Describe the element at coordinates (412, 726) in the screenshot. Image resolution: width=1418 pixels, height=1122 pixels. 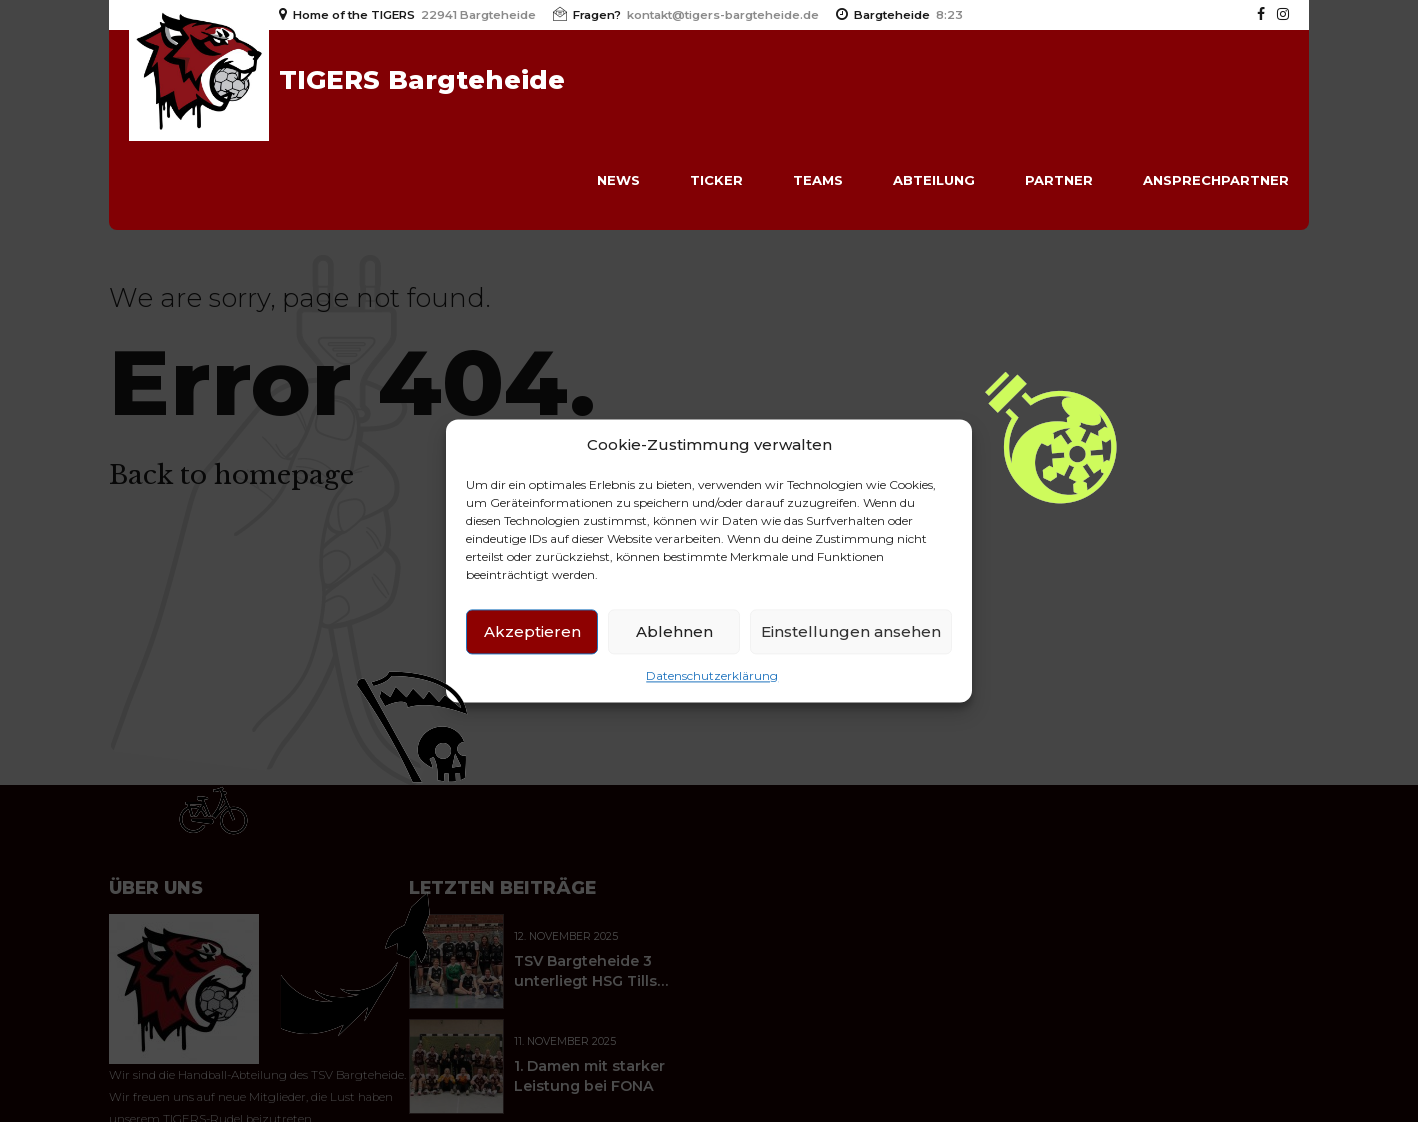
I see `death or game over state indicator` at that location.